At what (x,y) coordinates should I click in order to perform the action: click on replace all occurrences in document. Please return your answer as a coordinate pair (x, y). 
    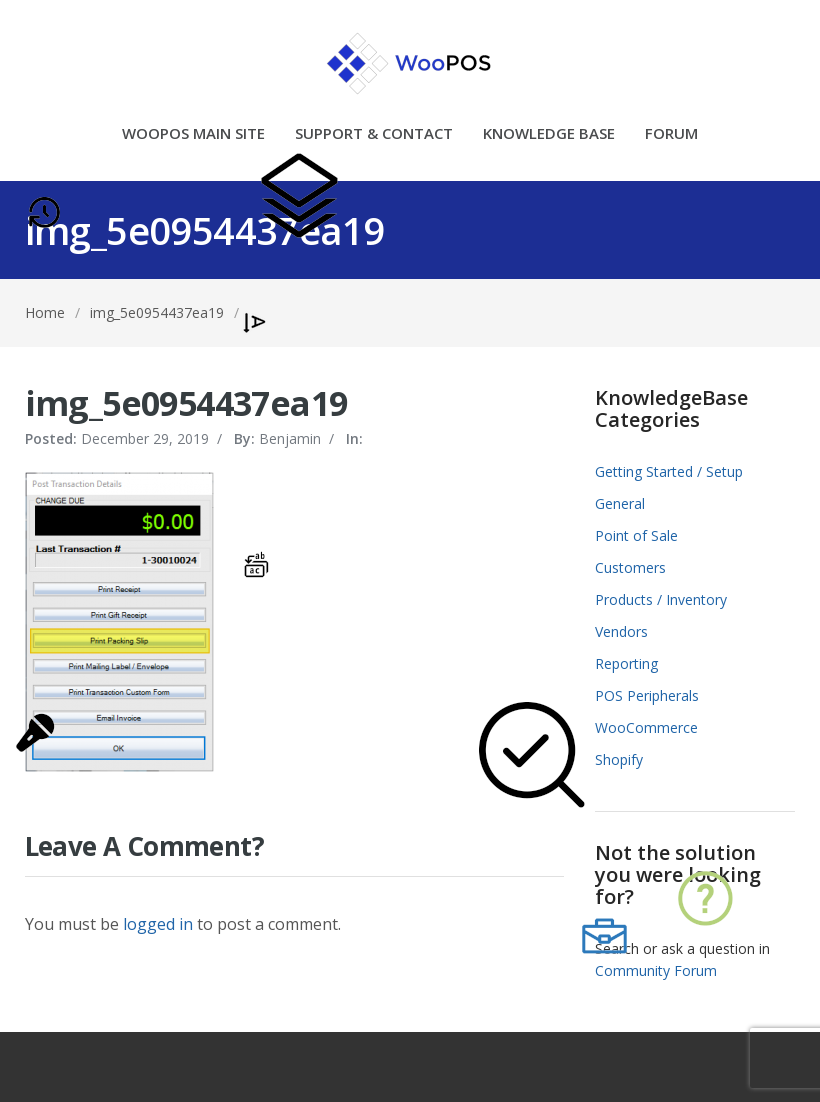
    Looking at the image, I should click on (255, 564).